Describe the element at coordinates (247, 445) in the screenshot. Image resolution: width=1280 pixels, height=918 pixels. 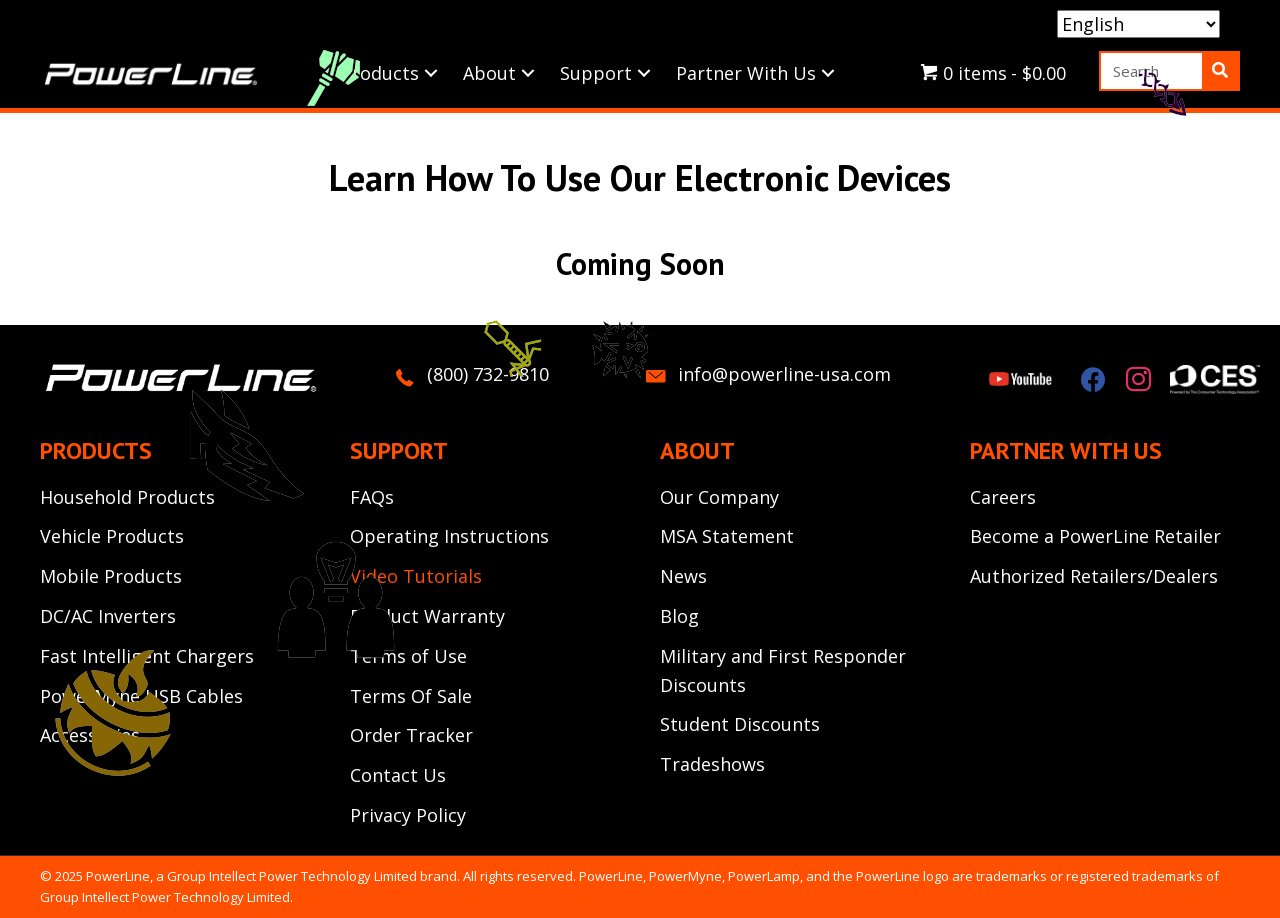
I see `select direwolf as character or faction` at that location.